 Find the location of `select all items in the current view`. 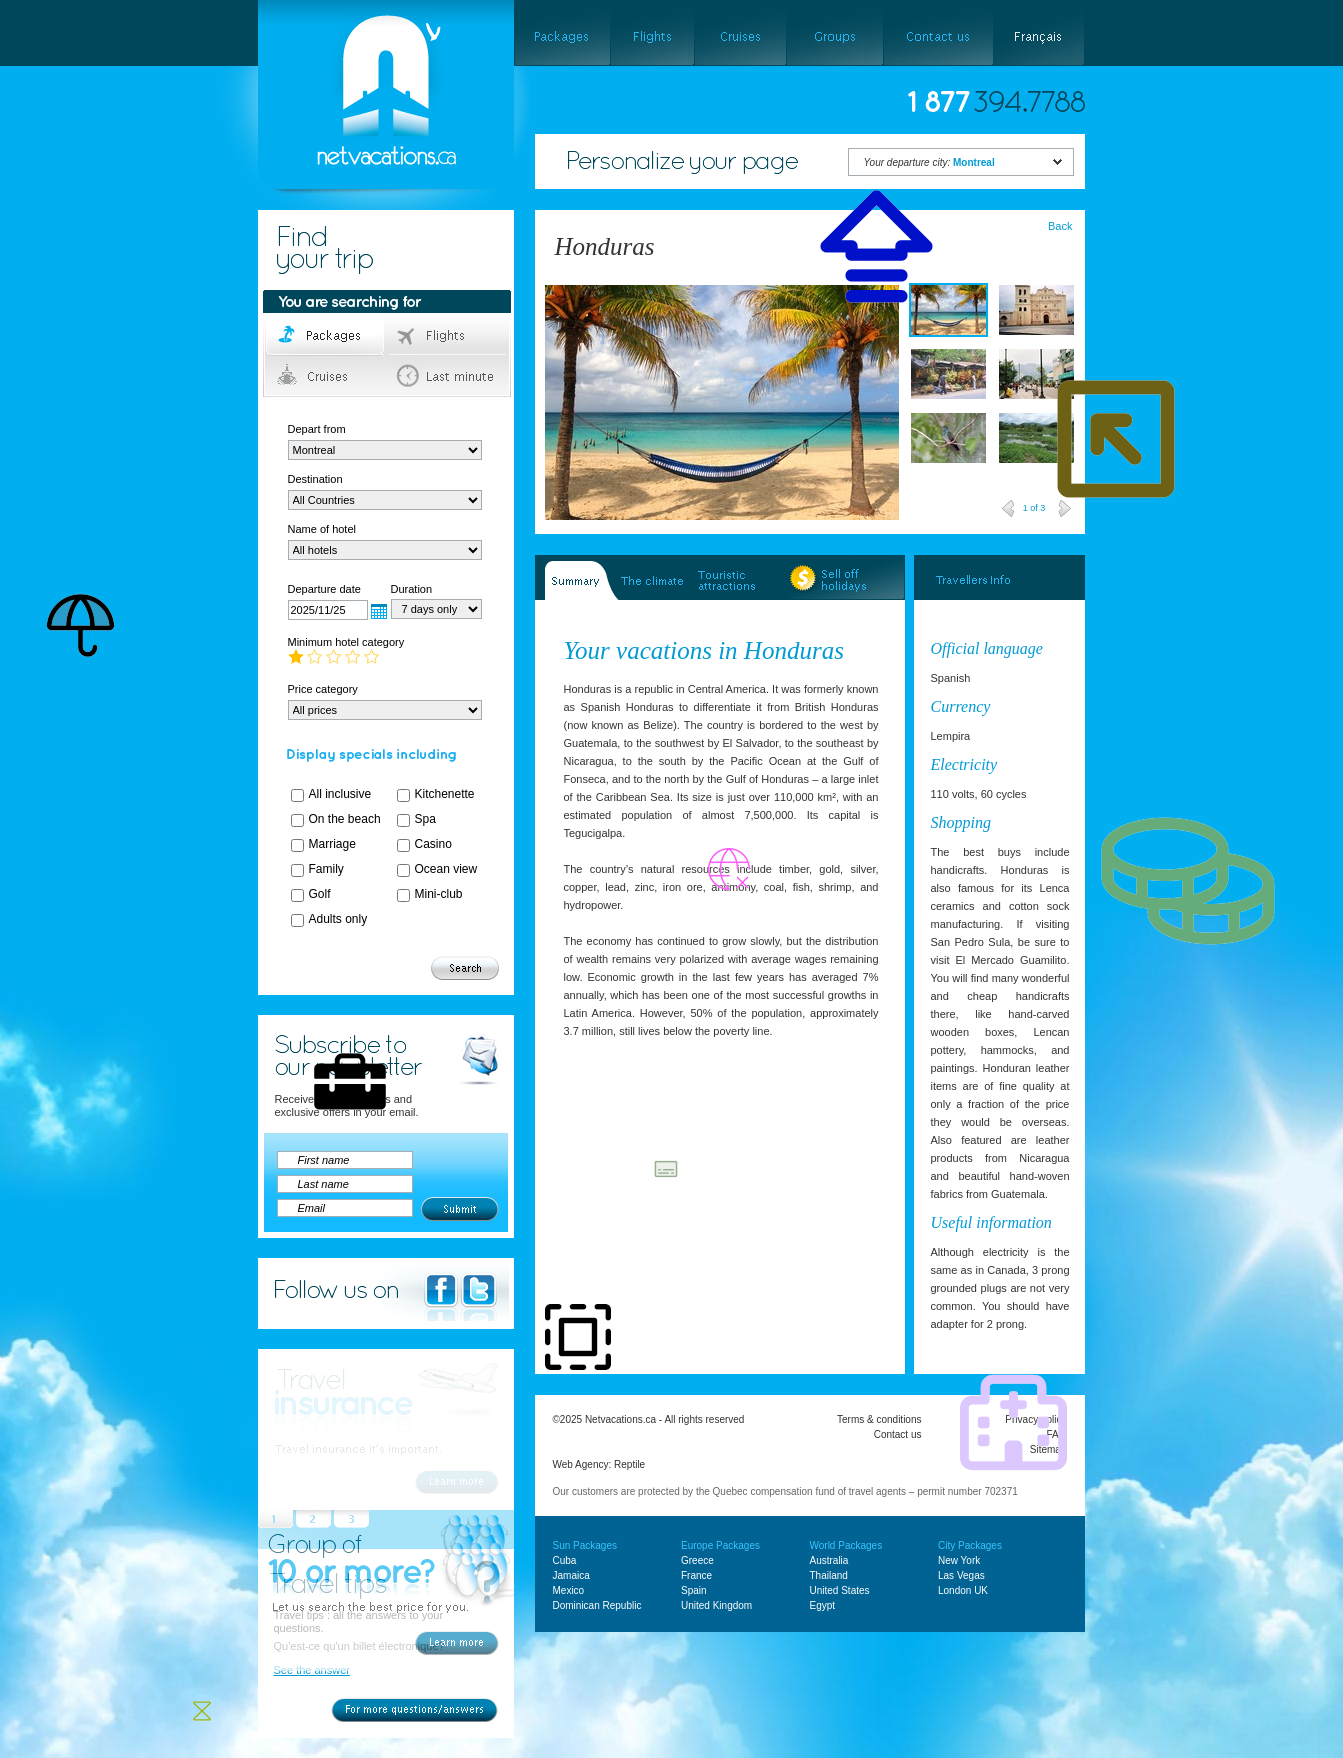

select all items in the current view is located at coordinates (578, 1337).